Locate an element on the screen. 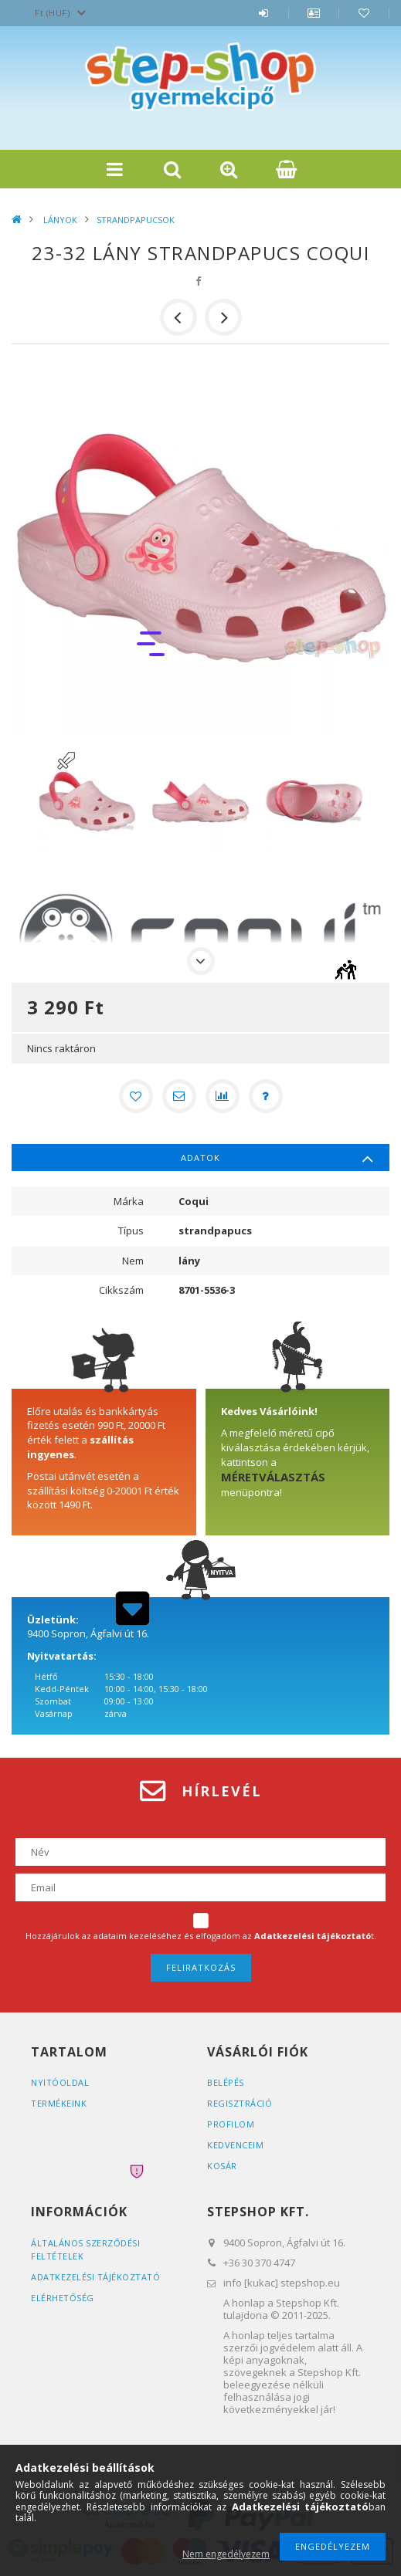 Image resolution: width=401 pixels, height=2576 pixels. access kabaddi sports content or scores is located at coordinates (345, 970).